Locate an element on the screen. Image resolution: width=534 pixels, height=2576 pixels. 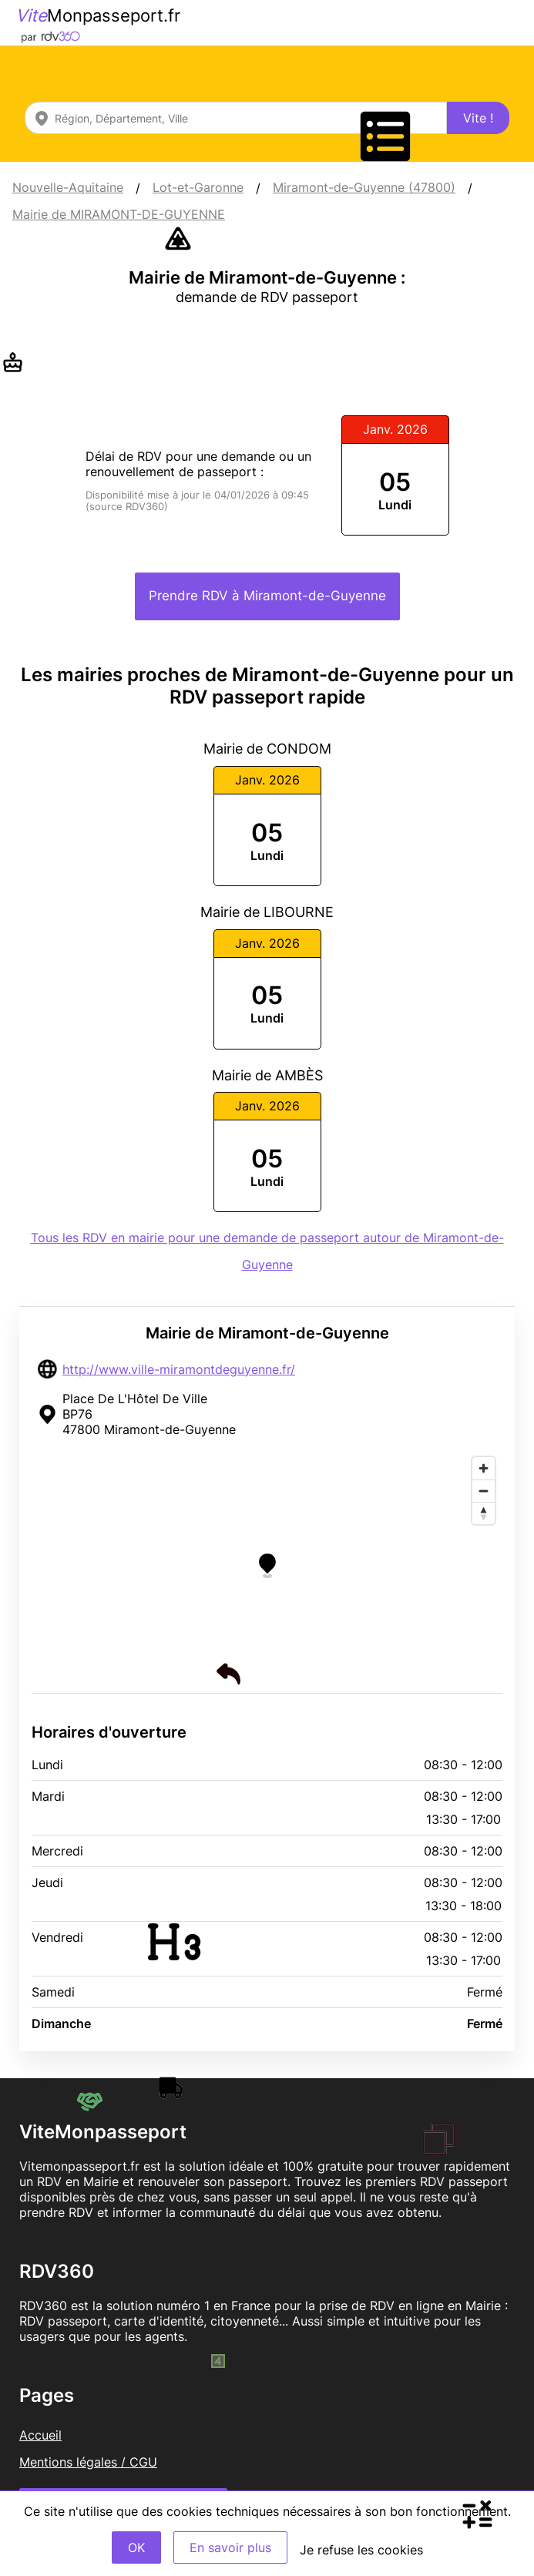
view birthday or celebration reminders is located at coordinates (12, 363).